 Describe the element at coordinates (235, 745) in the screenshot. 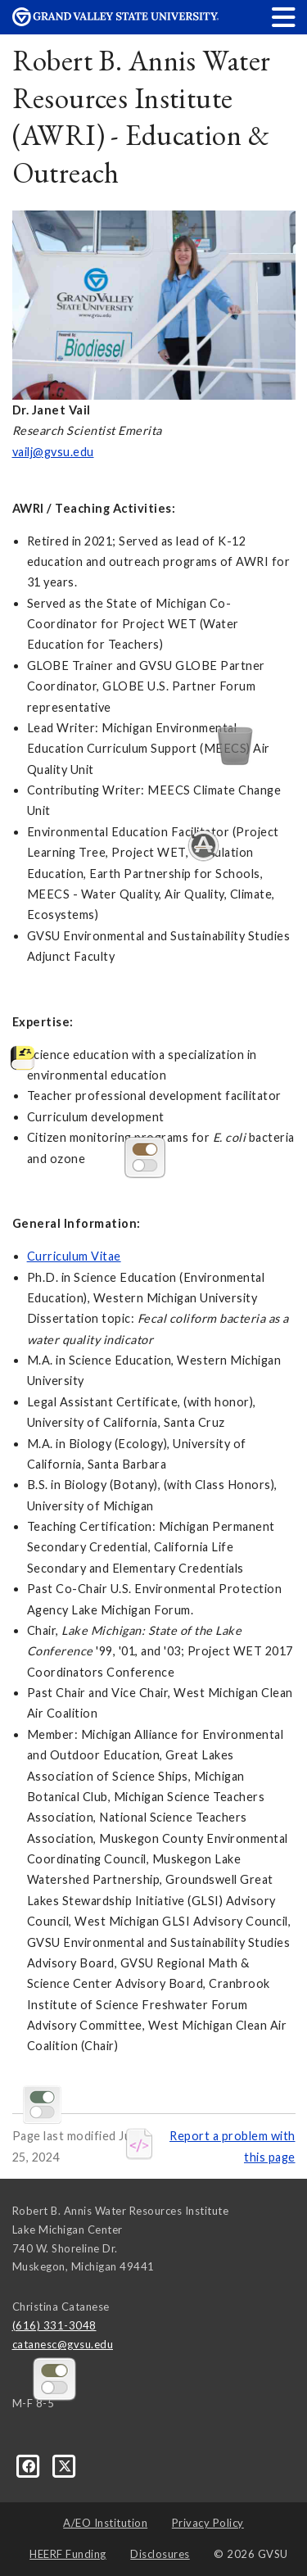

I see `open the trash to view deleted items` at that location.